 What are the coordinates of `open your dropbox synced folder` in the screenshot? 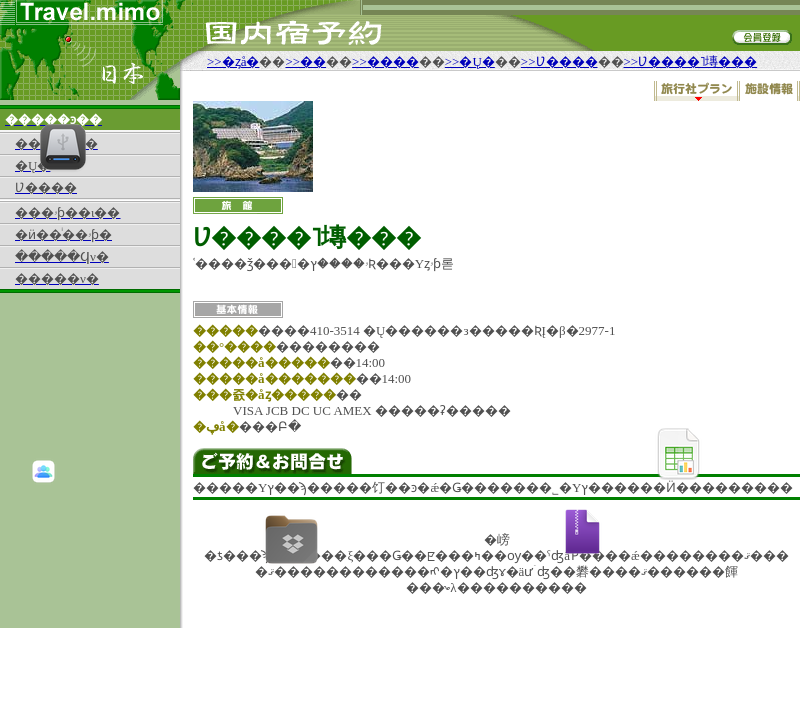 It's located at (291, 539).